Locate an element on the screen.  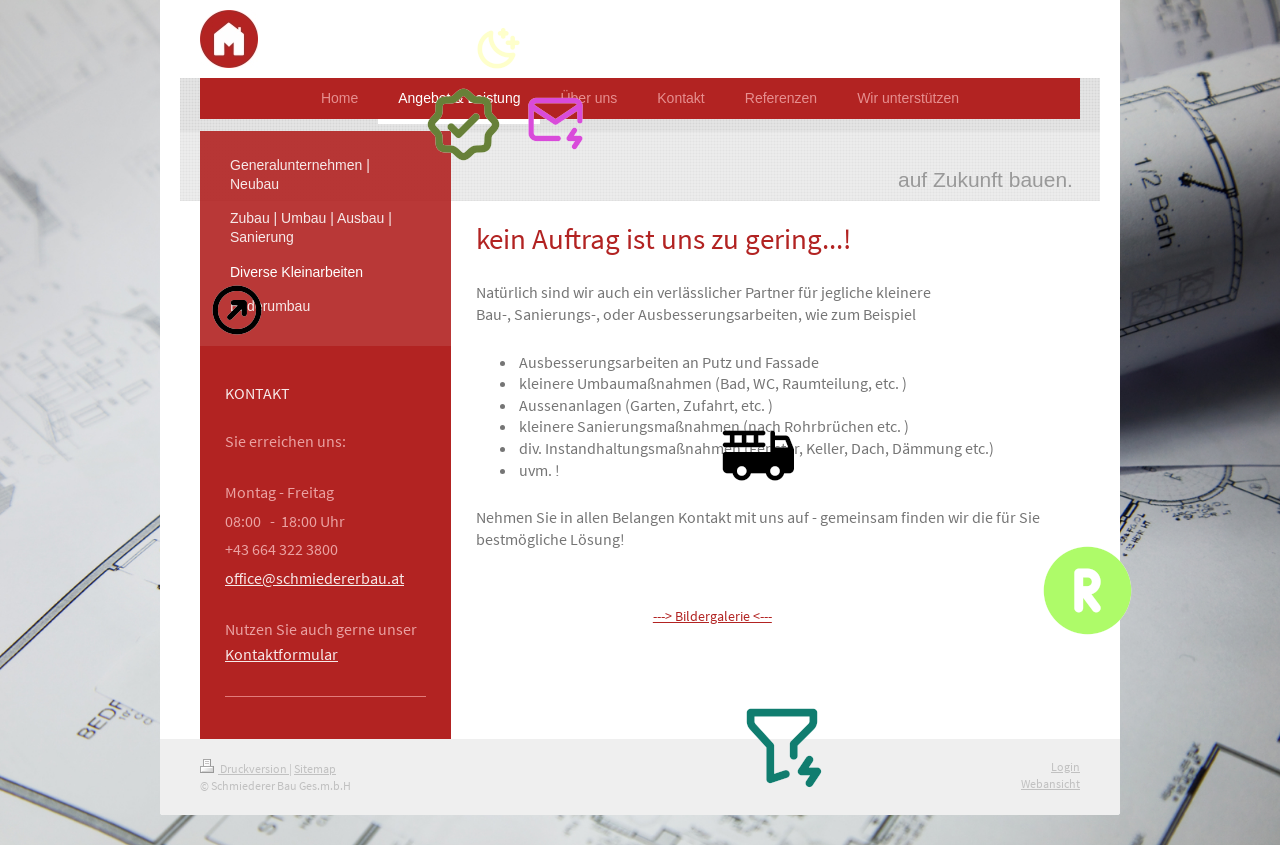
open link in new tab or window is located at coordinates (237, 310).